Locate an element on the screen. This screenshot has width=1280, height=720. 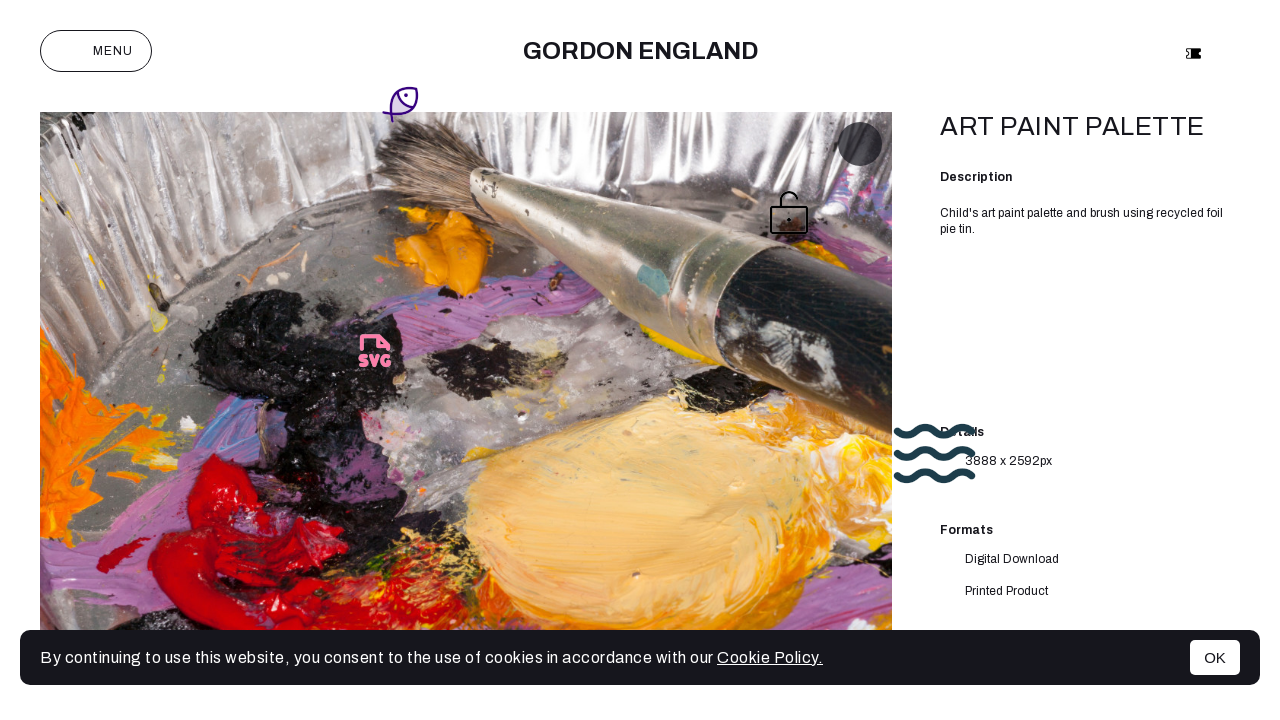
view your tickets or passes is located at coordinates (1193, 53).